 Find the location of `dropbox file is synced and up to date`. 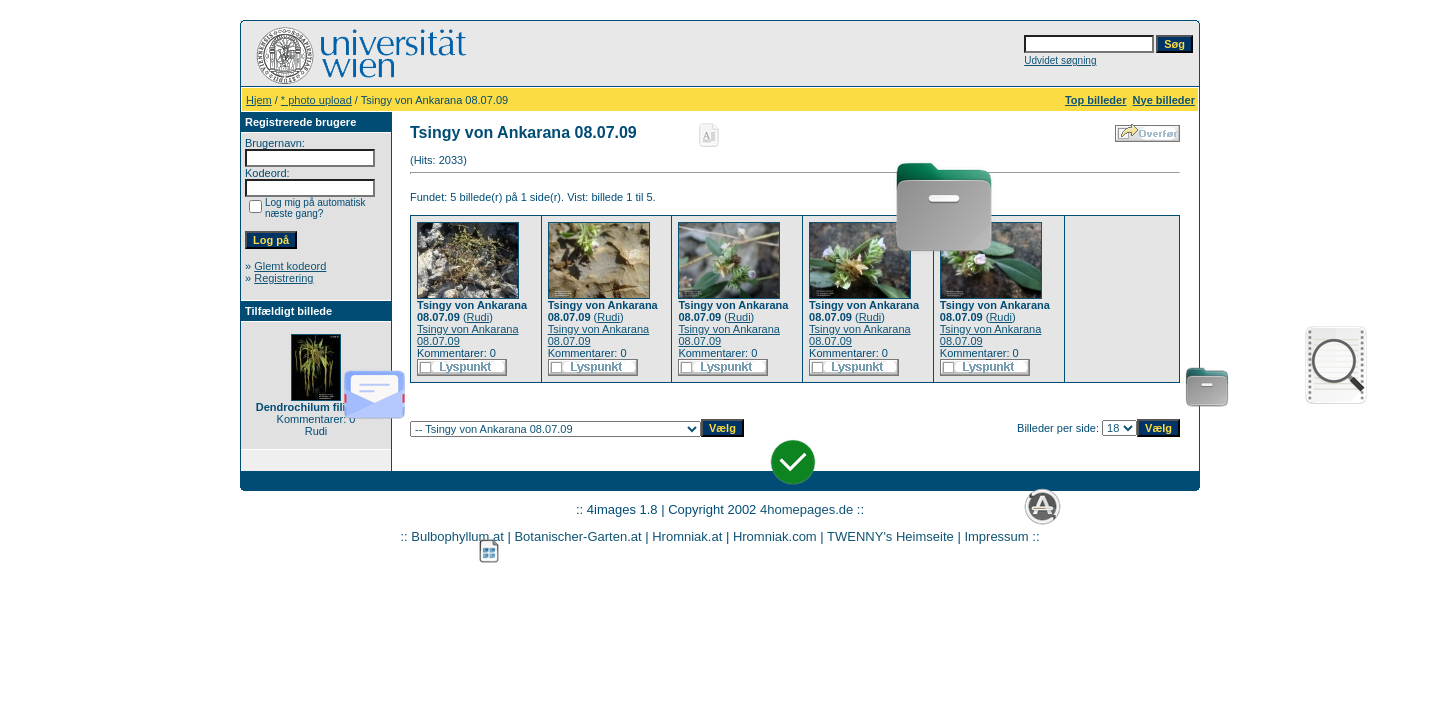

dropbox file is synced and up to date is located at coordinates (793, 462).